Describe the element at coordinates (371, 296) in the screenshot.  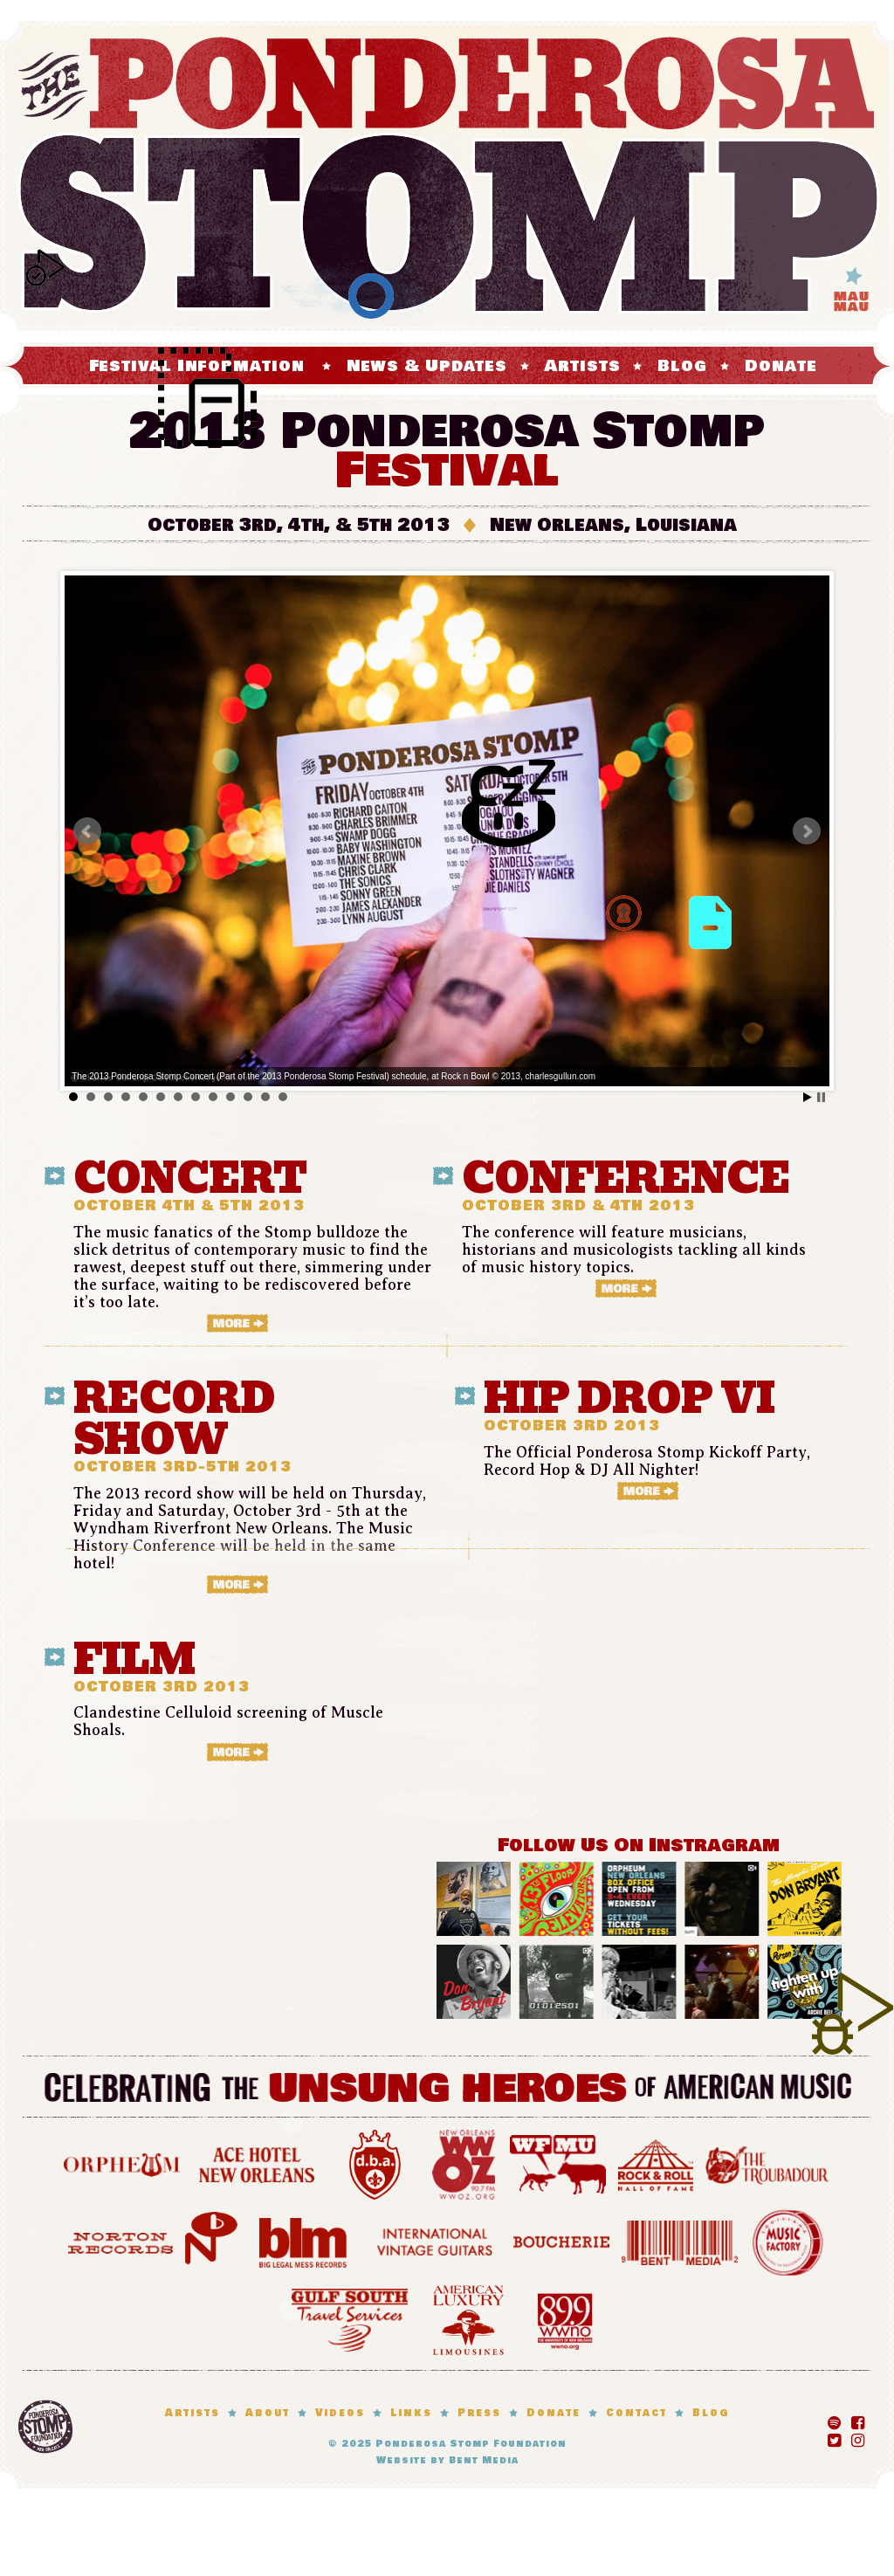
I see `indicates an unselected or empty state in a radio button` at that location.